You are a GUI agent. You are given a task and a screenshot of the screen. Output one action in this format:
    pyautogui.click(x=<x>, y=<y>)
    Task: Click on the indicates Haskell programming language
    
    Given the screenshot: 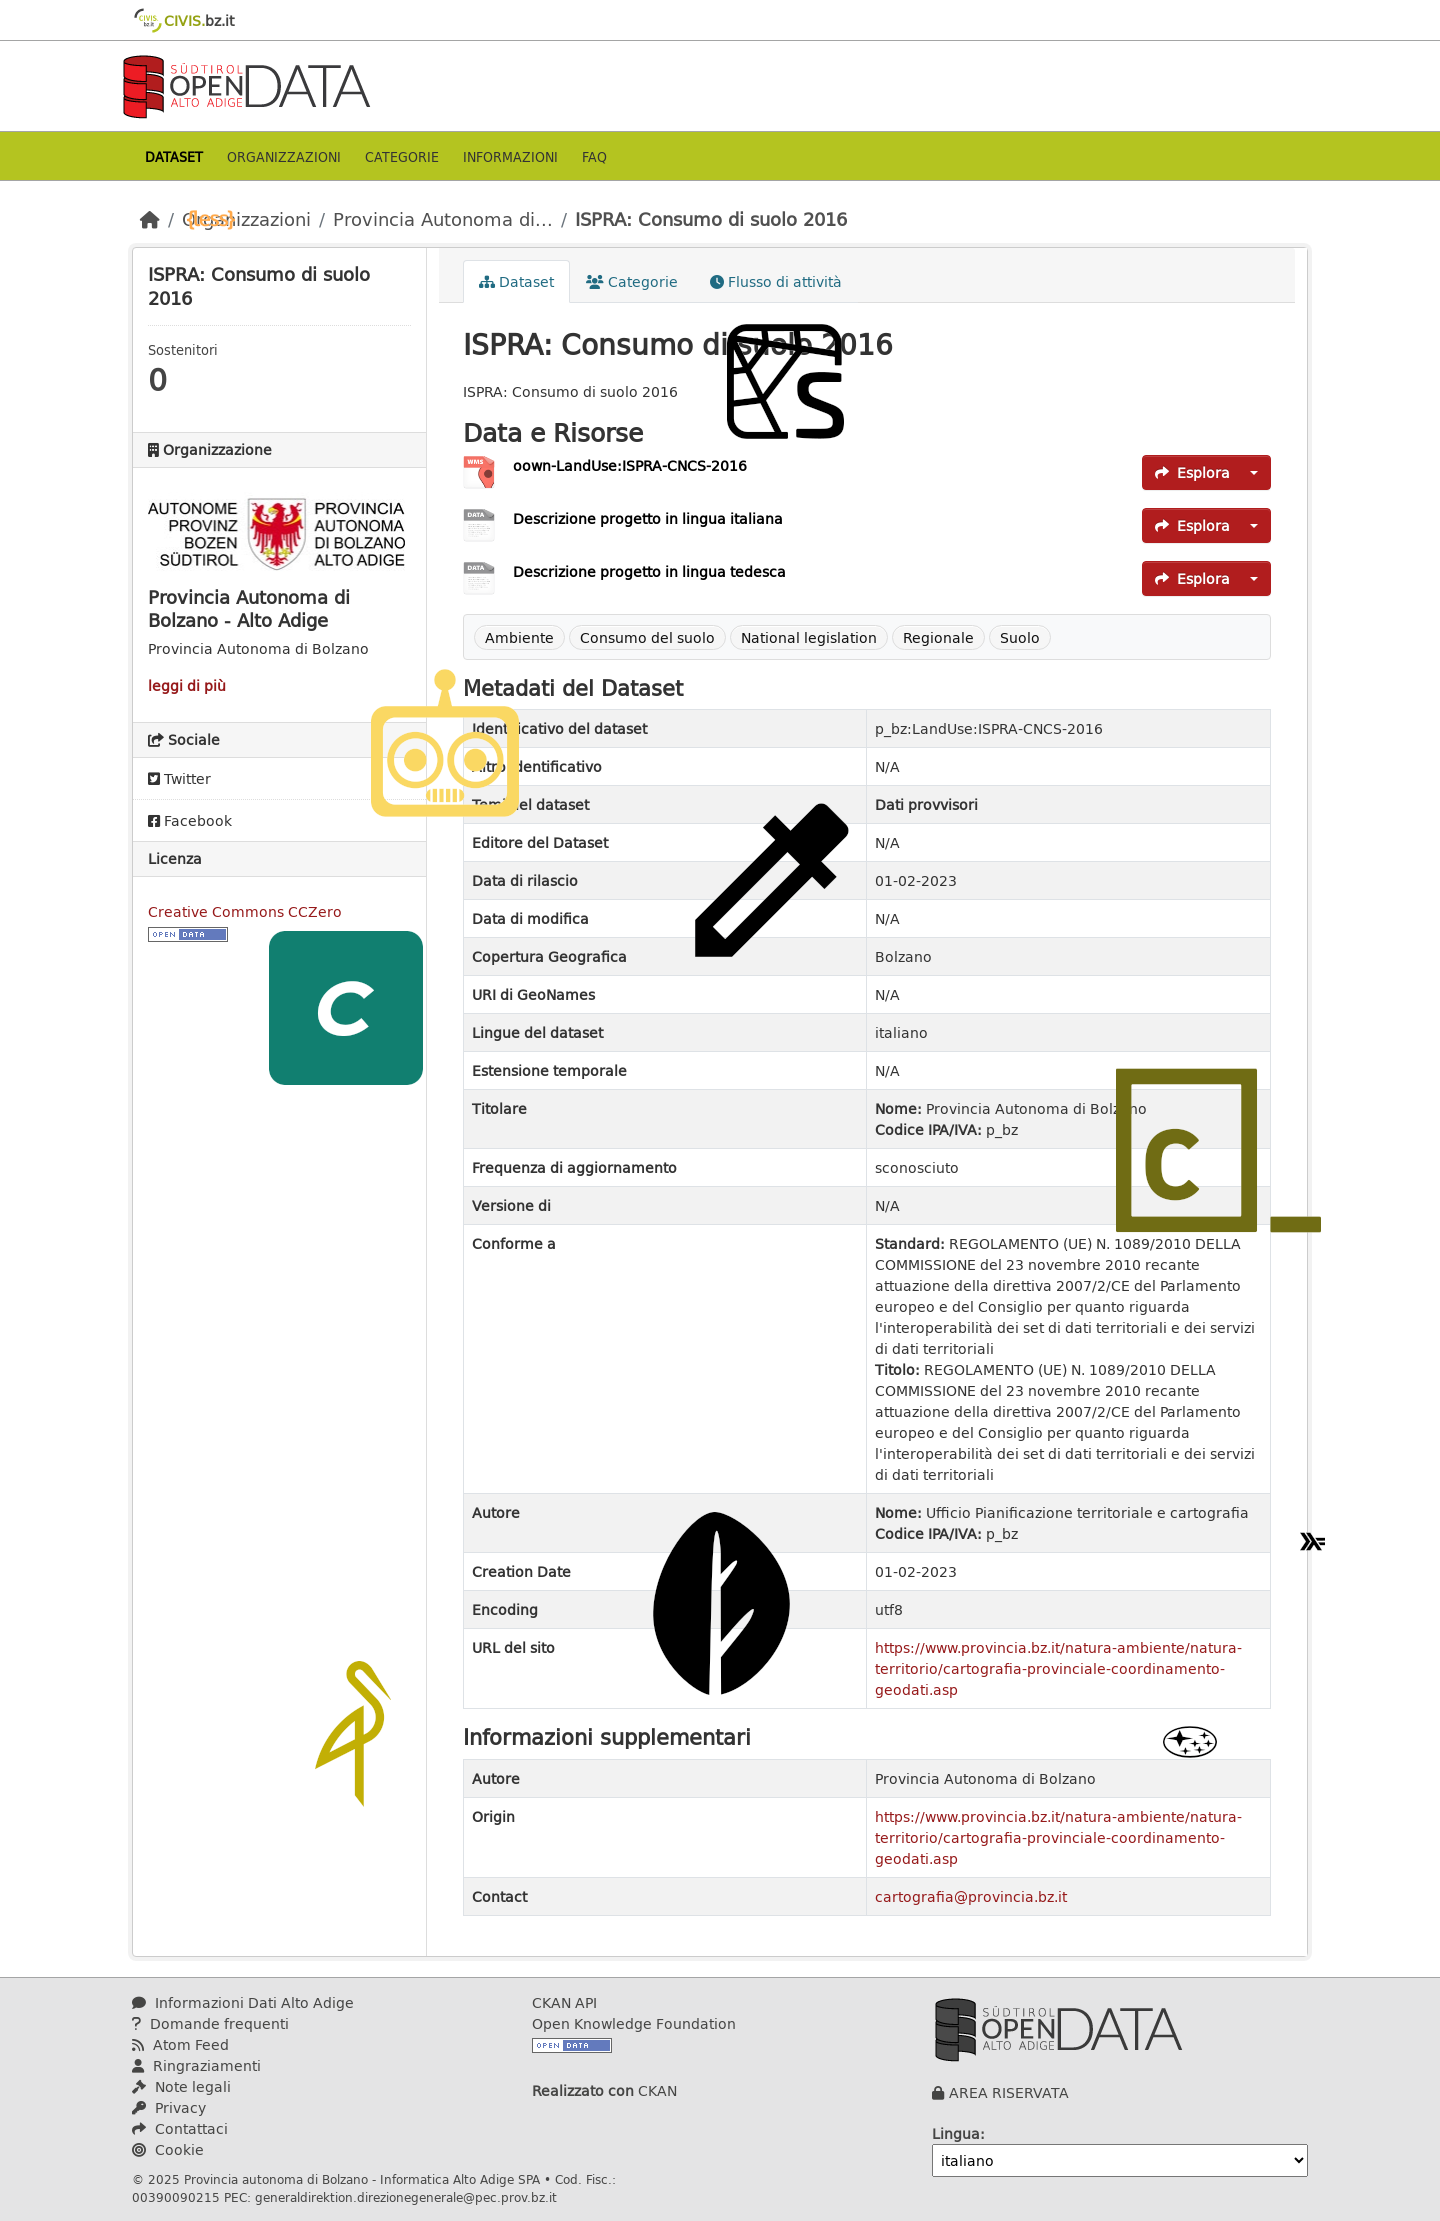 What is the action you would take?
    pyautogui.click(x=1312, y=1541)
    